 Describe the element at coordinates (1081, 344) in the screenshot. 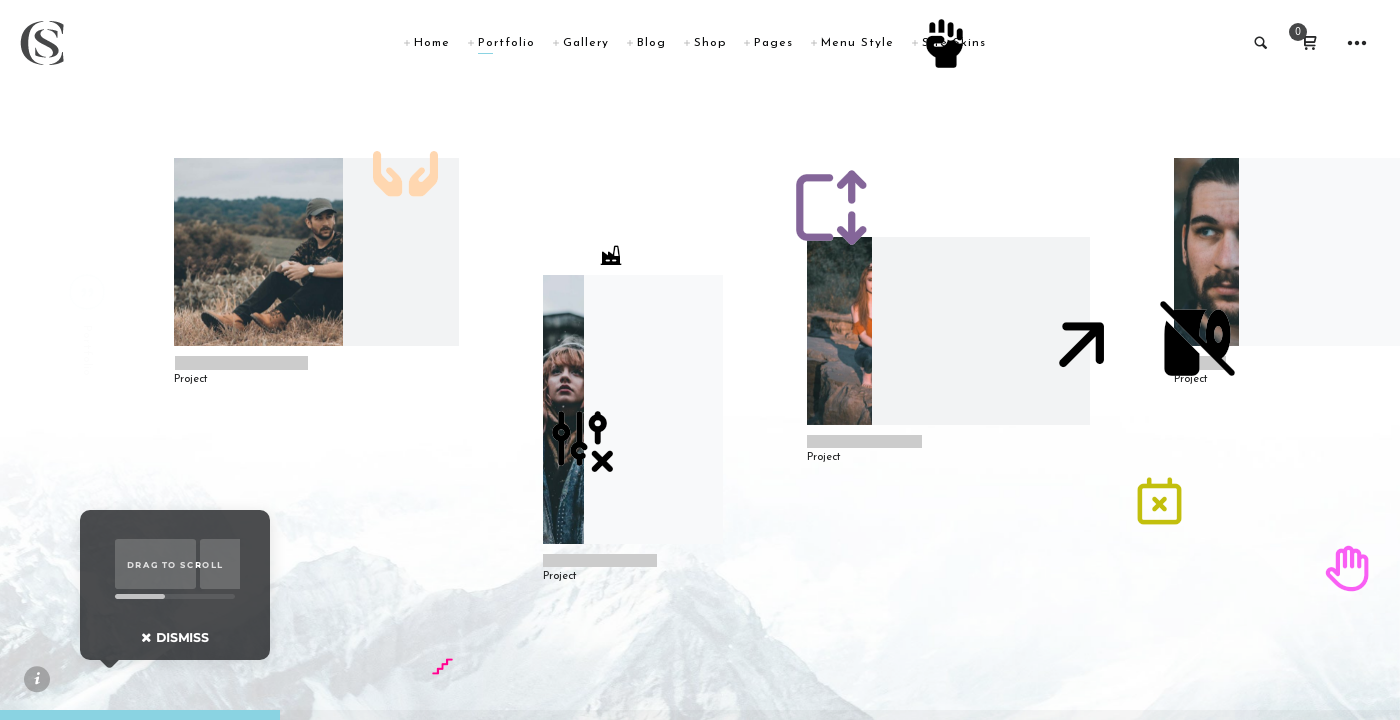

I see `open link in a new tab or window` at that location.